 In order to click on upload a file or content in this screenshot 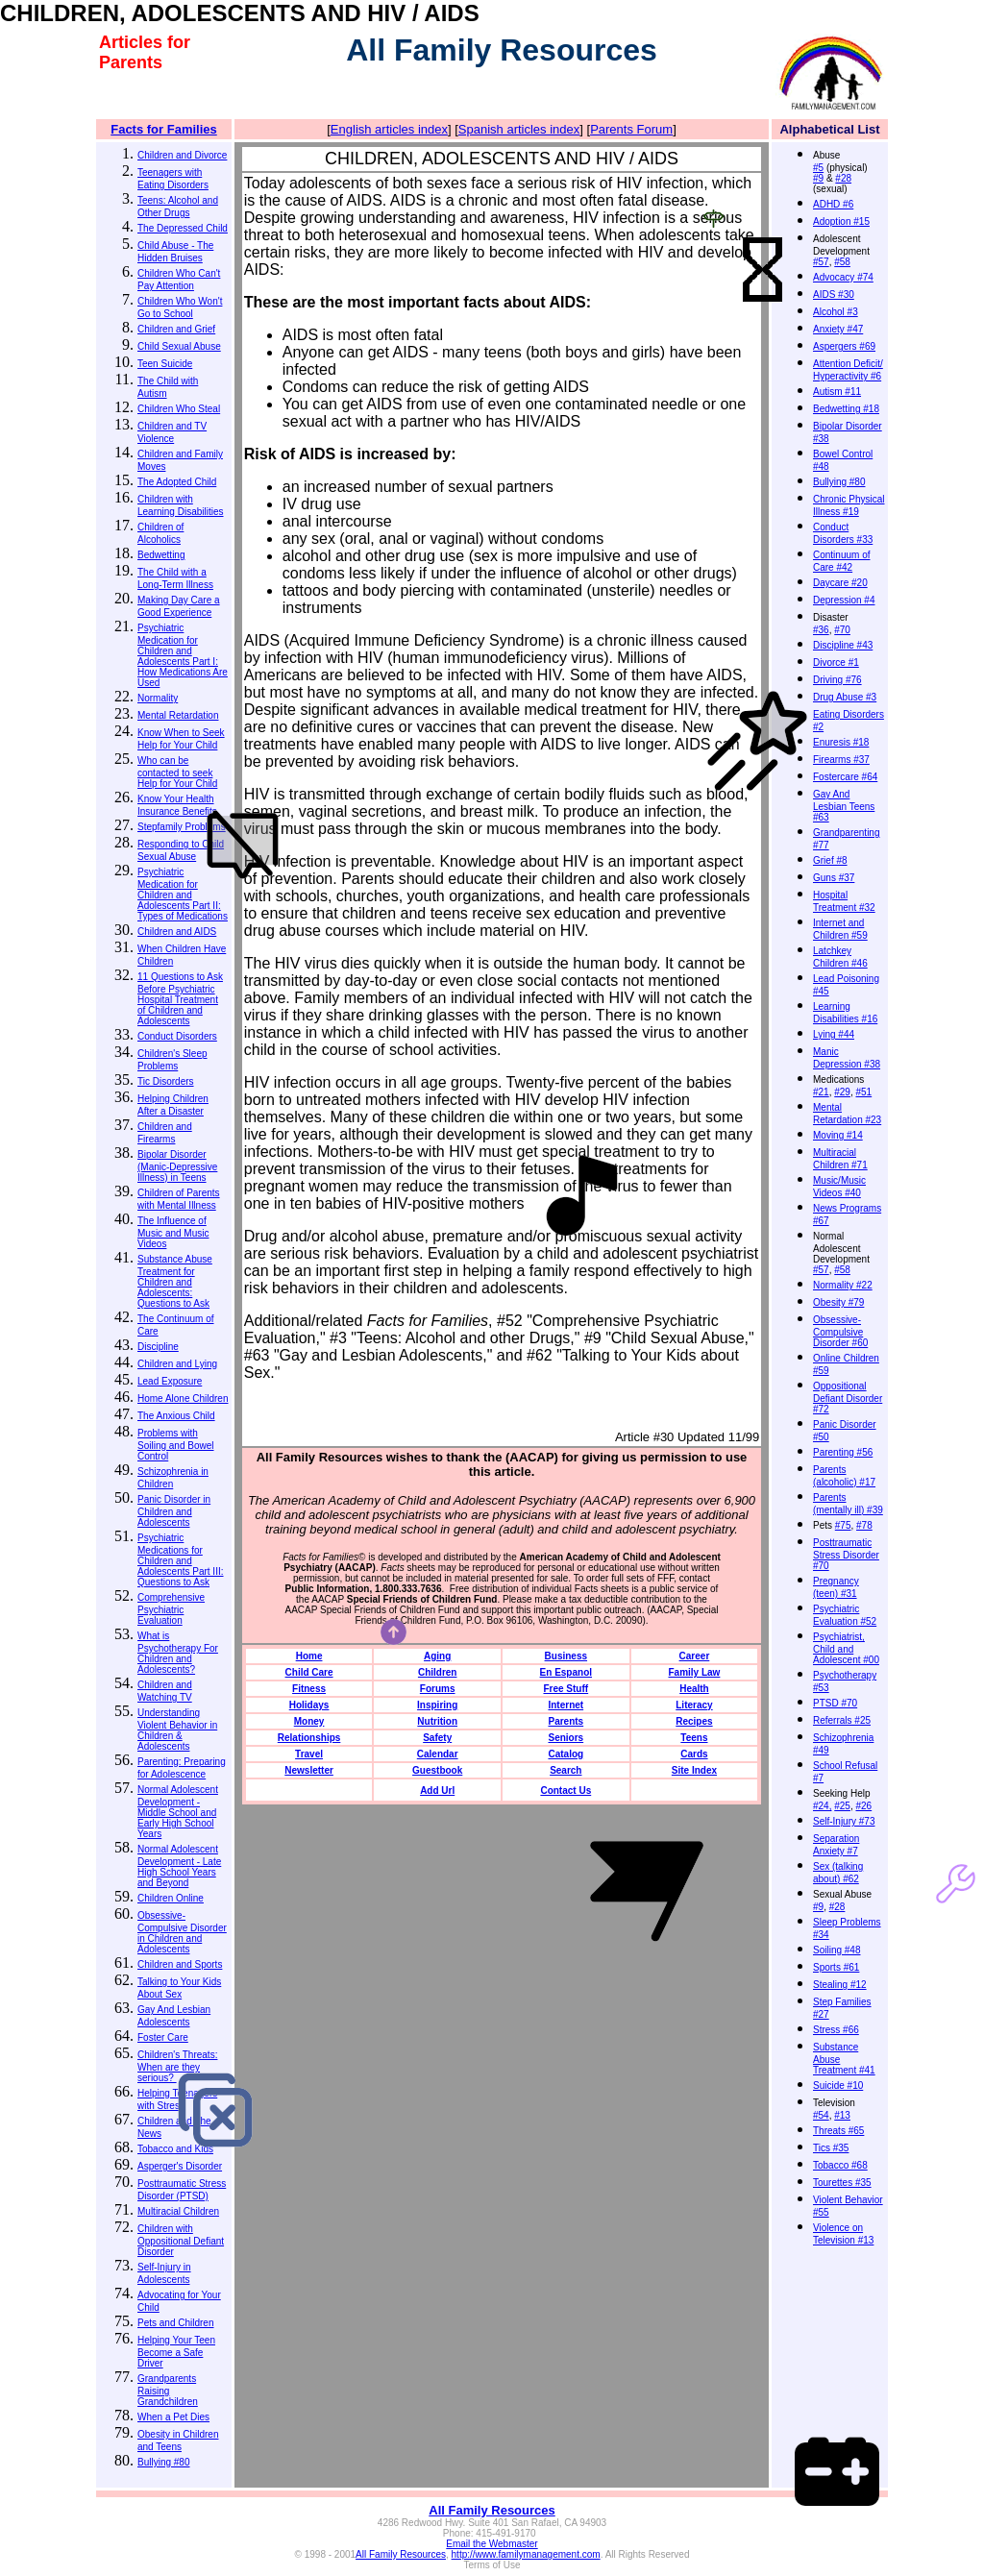, I will do `click(393, 1631)`.